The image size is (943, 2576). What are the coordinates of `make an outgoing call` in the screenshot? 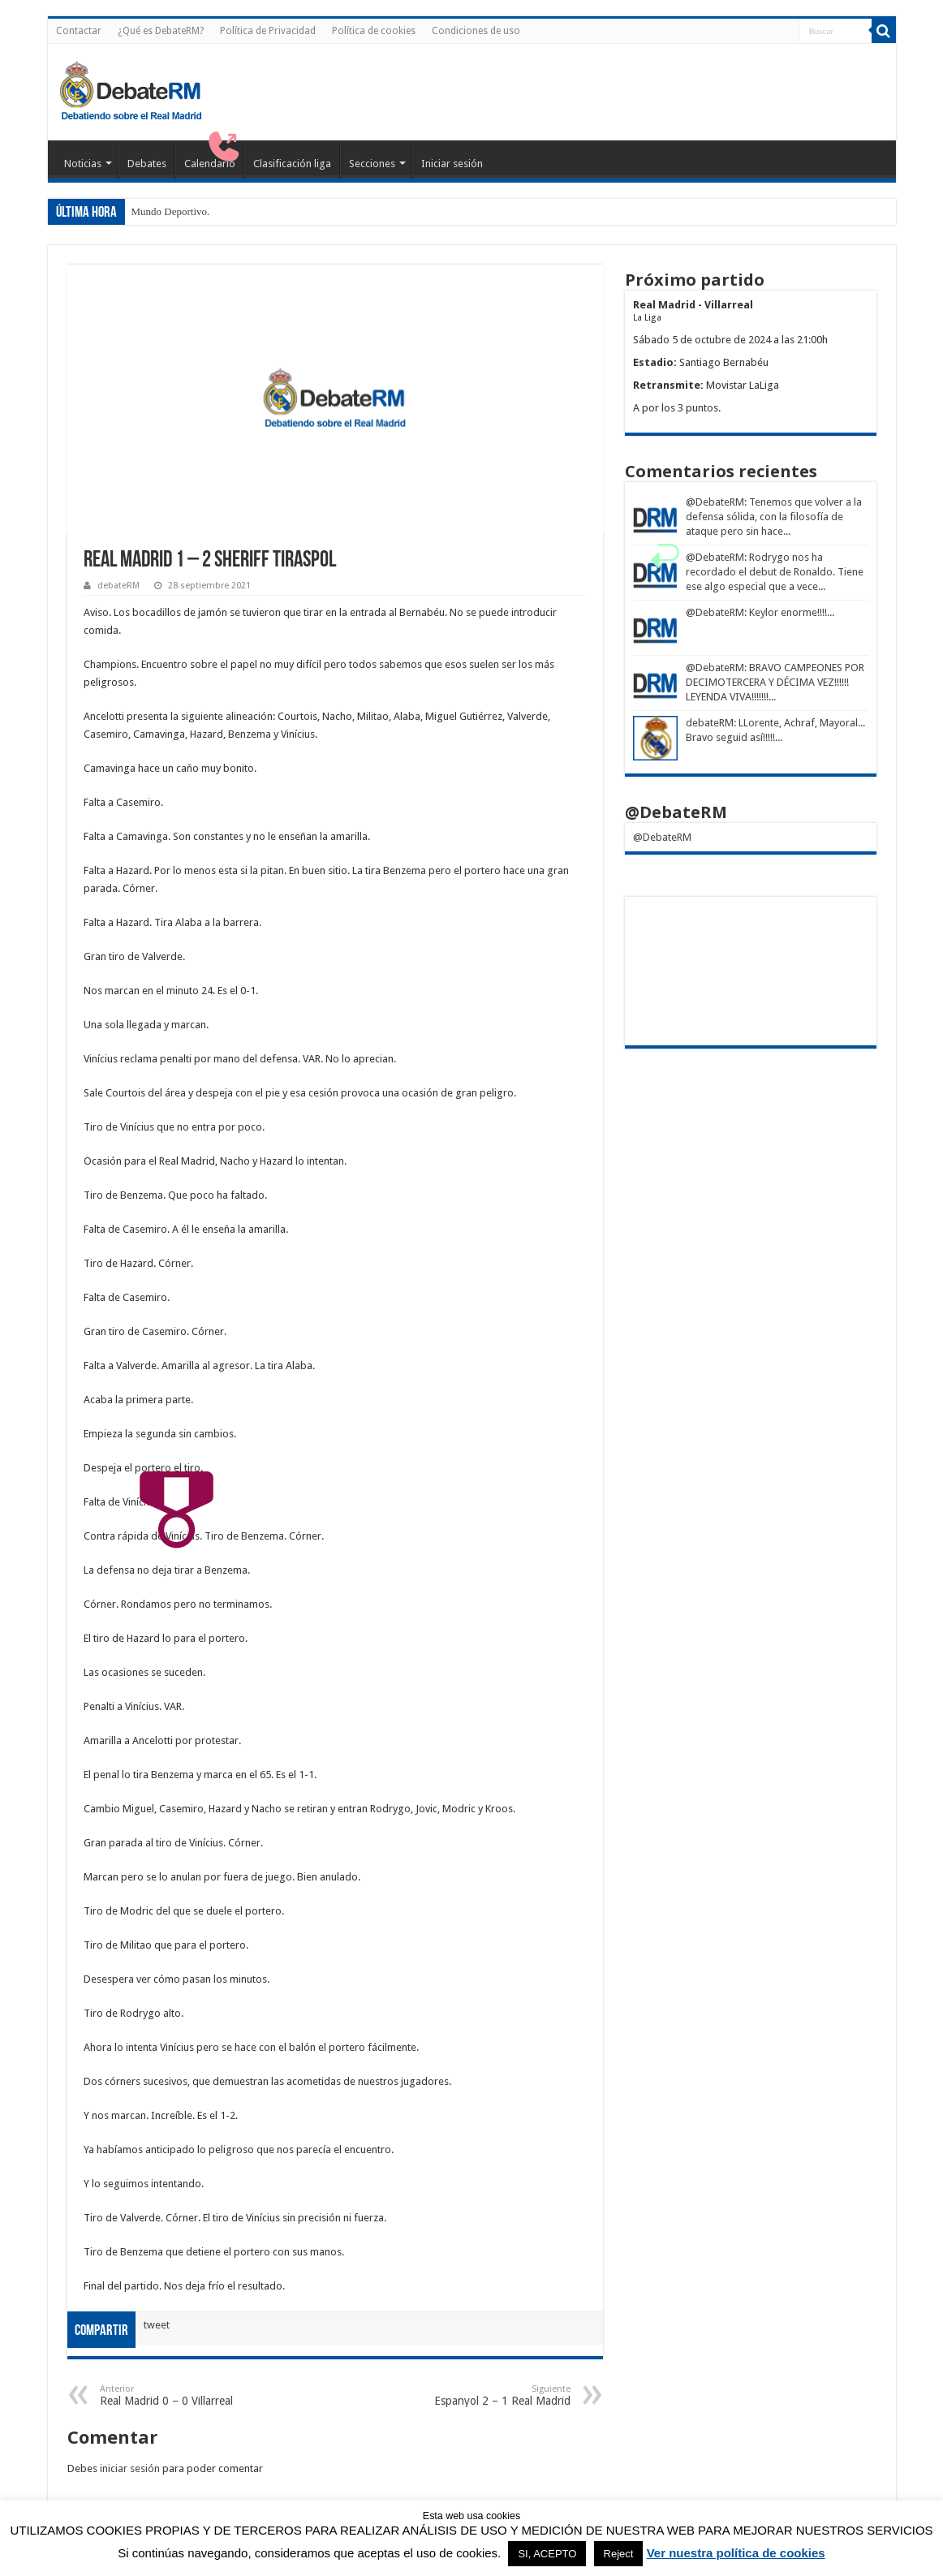 It's located at (224, 145).